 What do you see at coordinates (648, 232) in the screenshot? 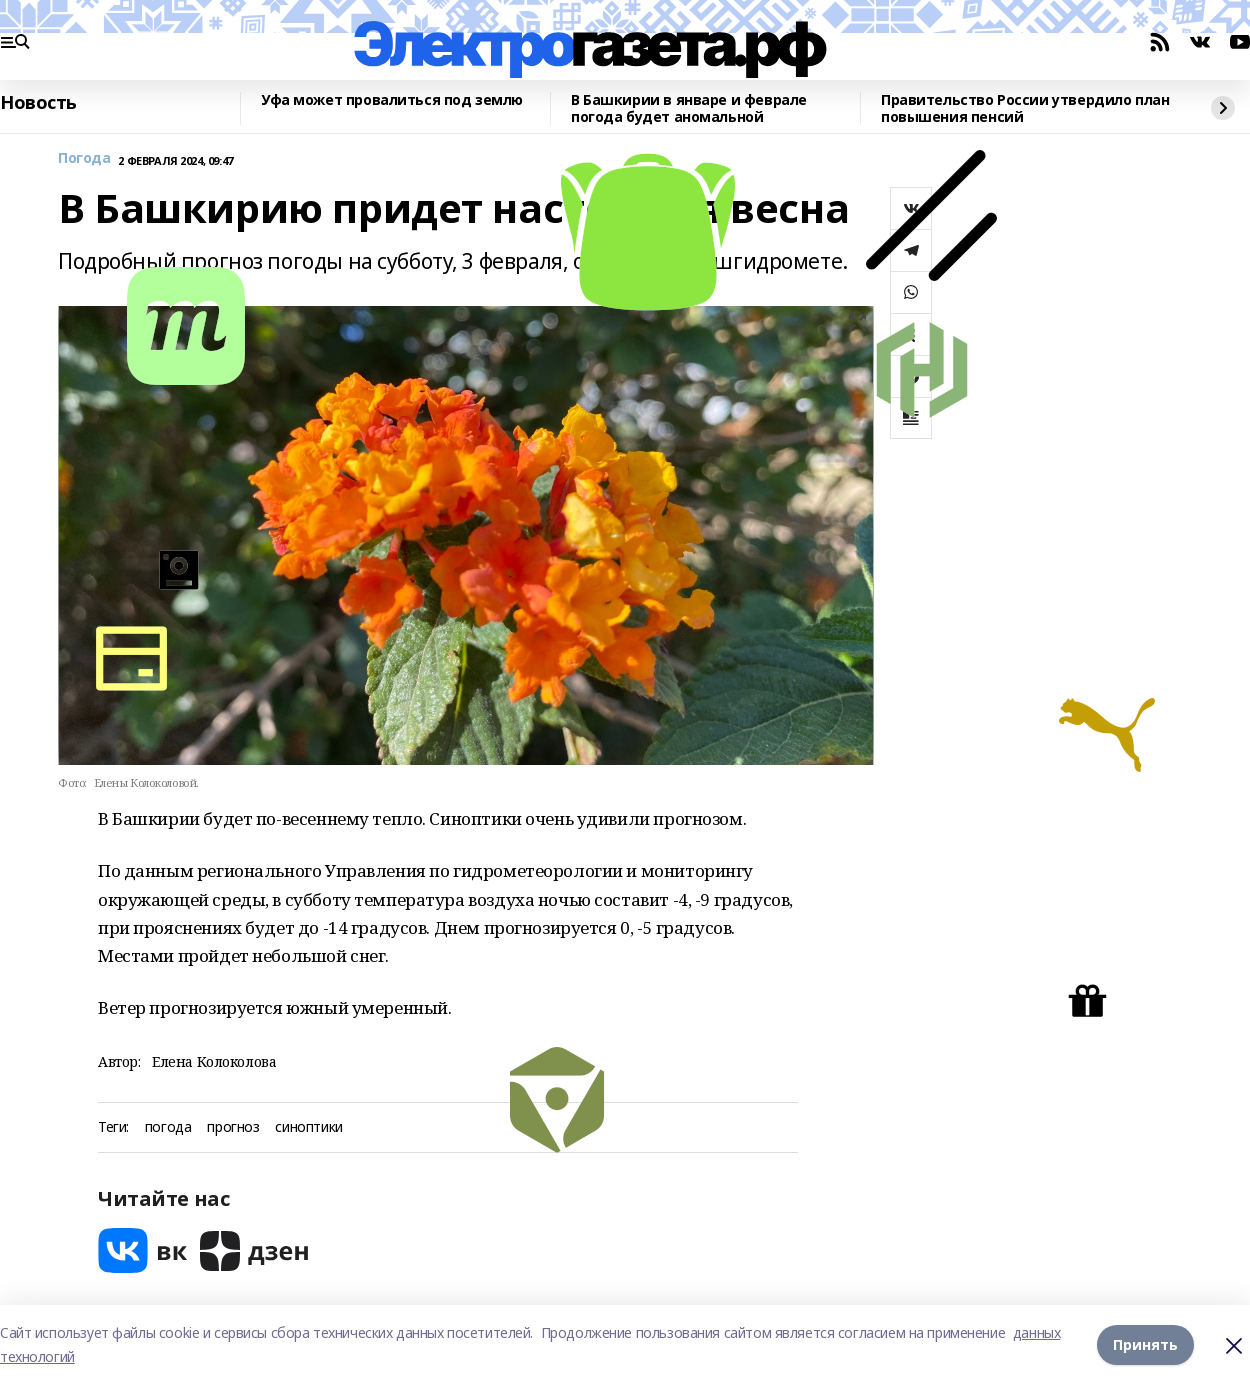
I see `visit showwcase developer portfolio platform` at bounding box center [648, 232].